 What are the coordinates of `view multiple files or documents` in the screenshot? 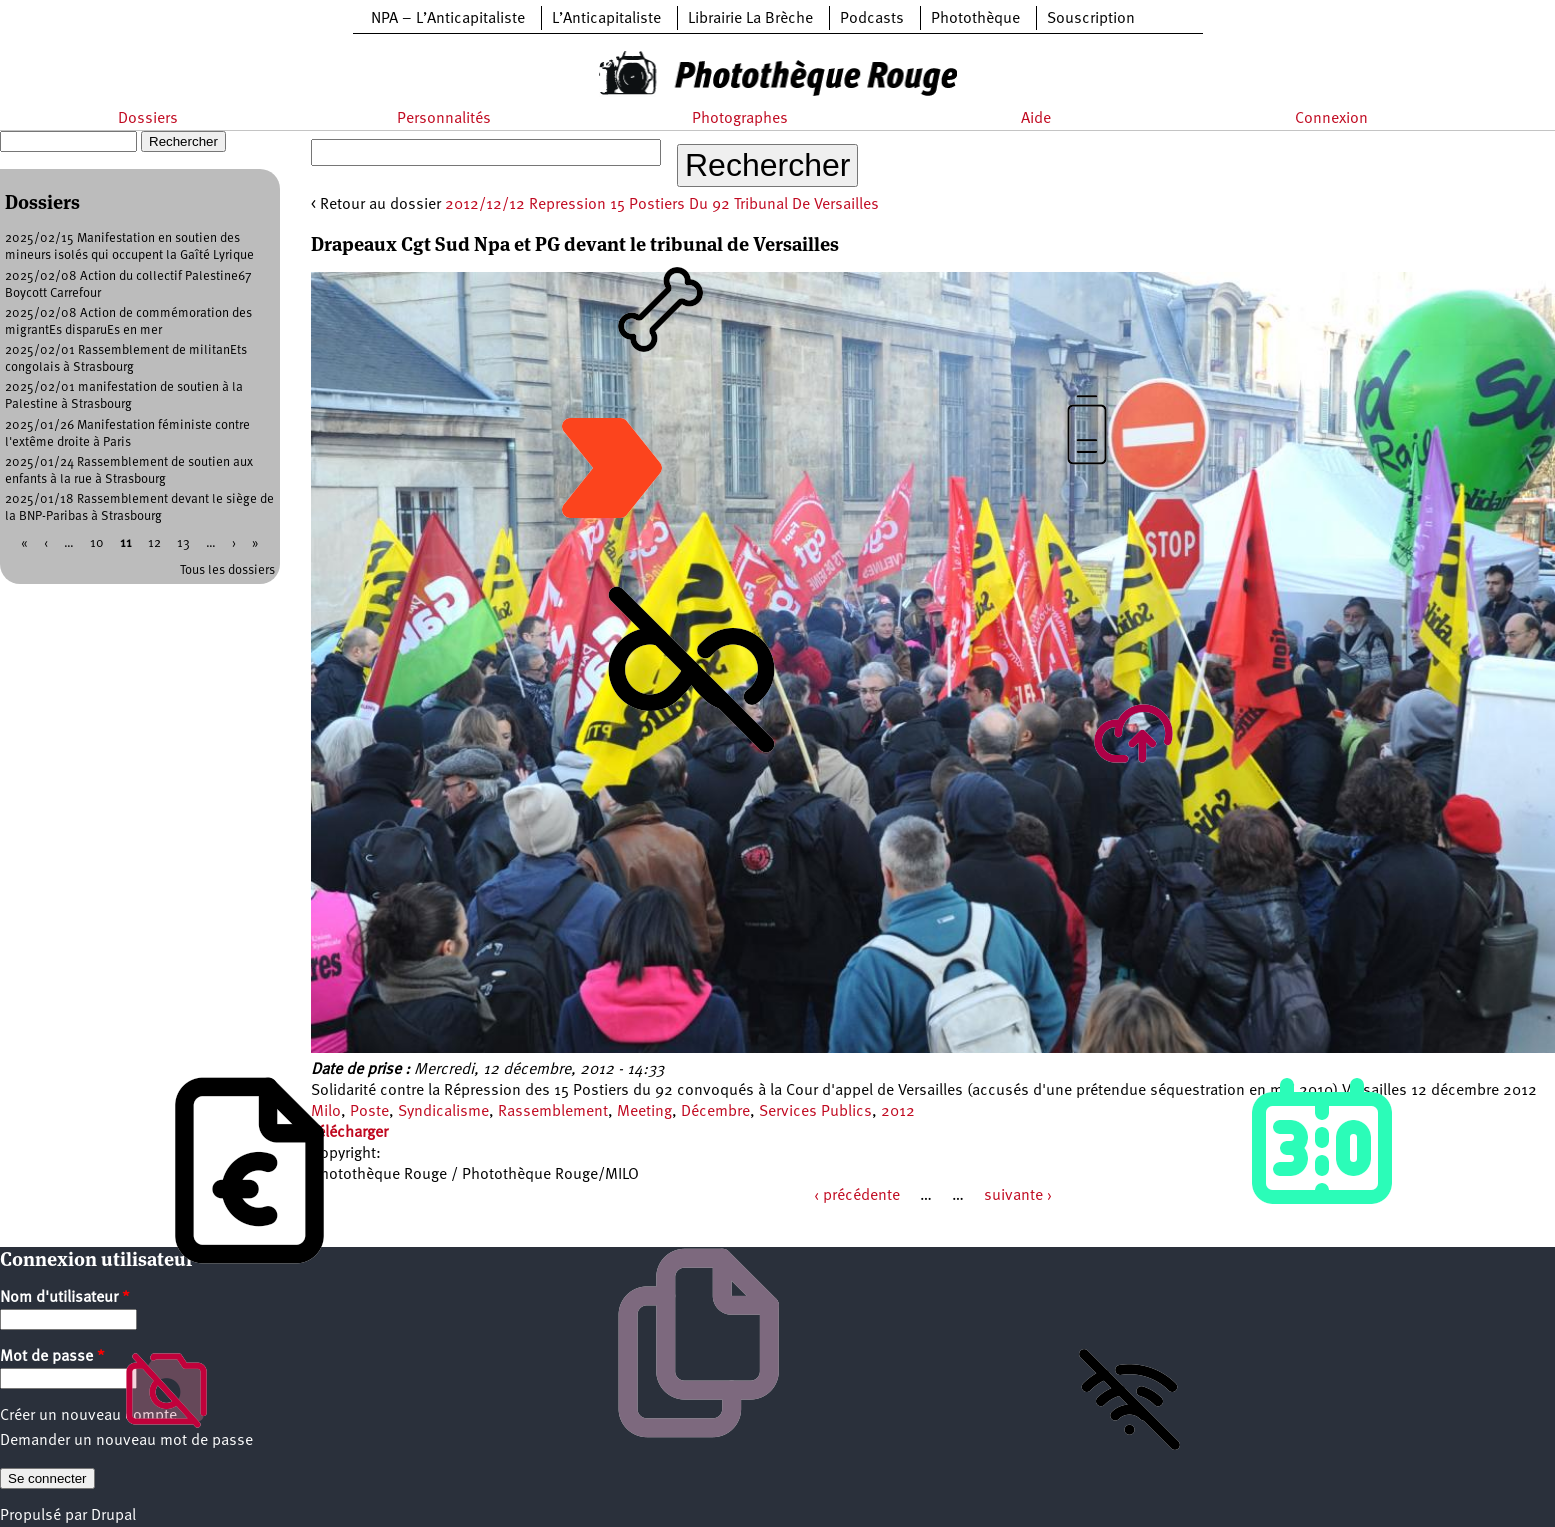 It's located at (694, 1343).